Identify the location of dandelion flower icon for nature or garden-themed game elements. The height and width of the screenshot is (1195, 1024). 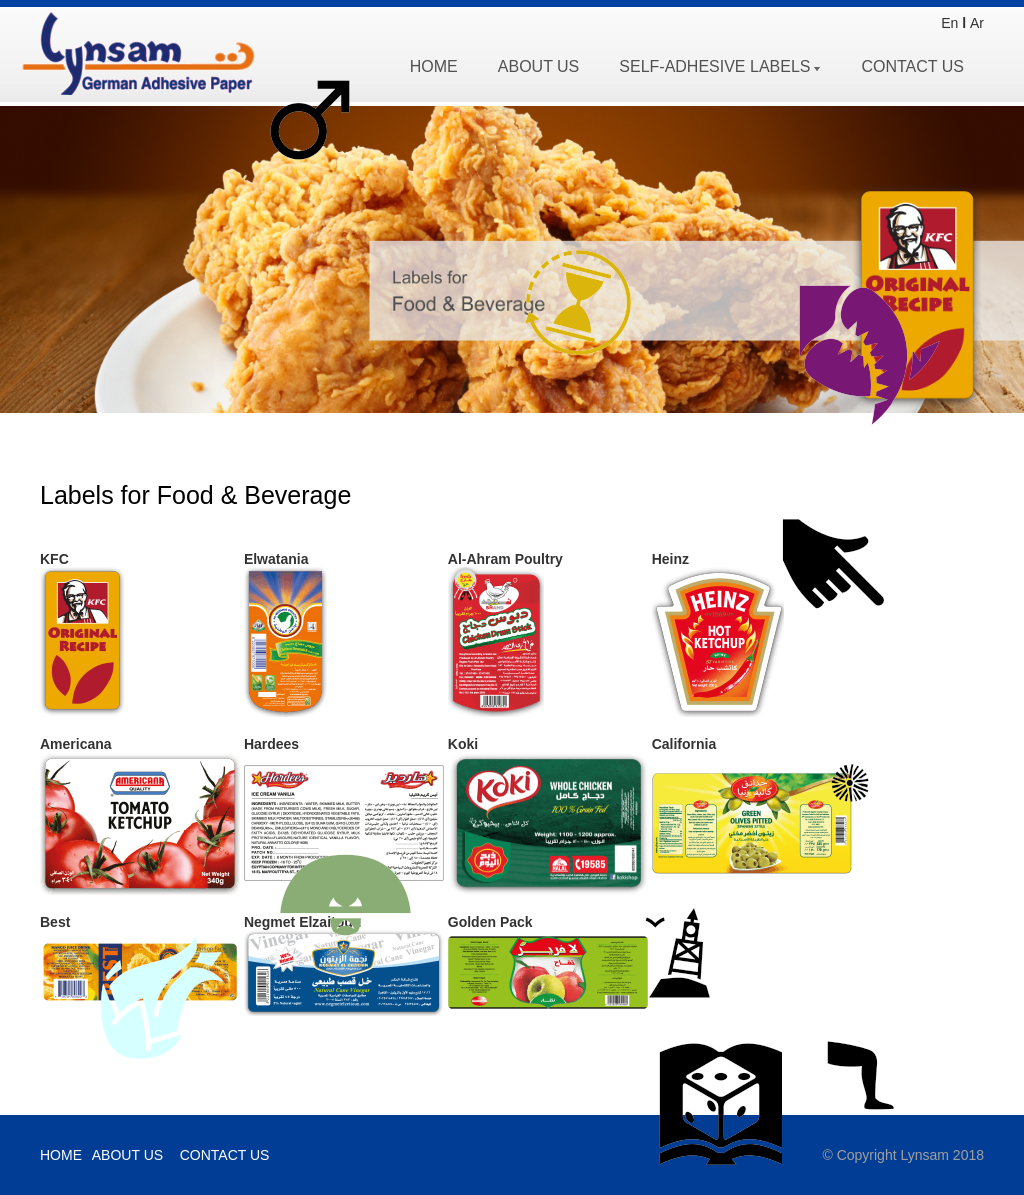
(850, 783).